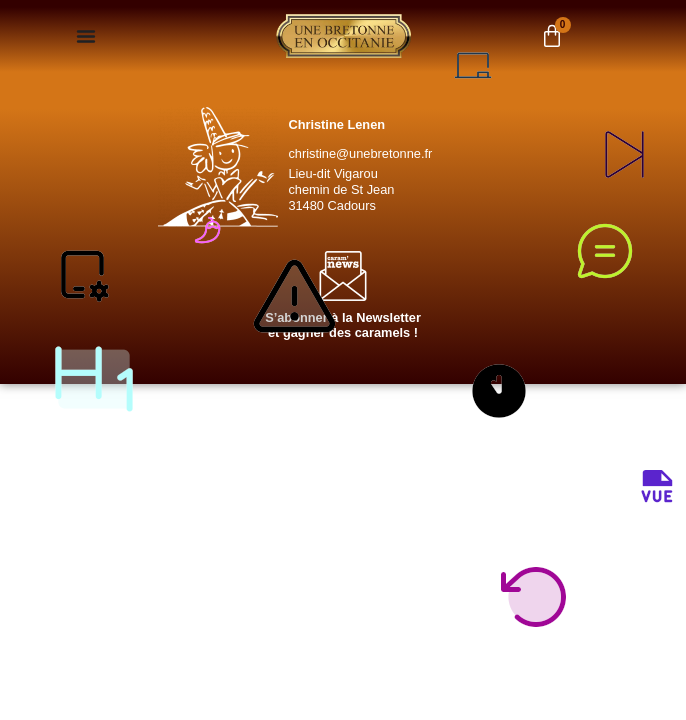 The height and width of the screenshot is (720, 686). What do you see at coordinates (209, 231) in the screenshot?
I see `indicates spicy or hot food items` at bounding box center [209, 231].